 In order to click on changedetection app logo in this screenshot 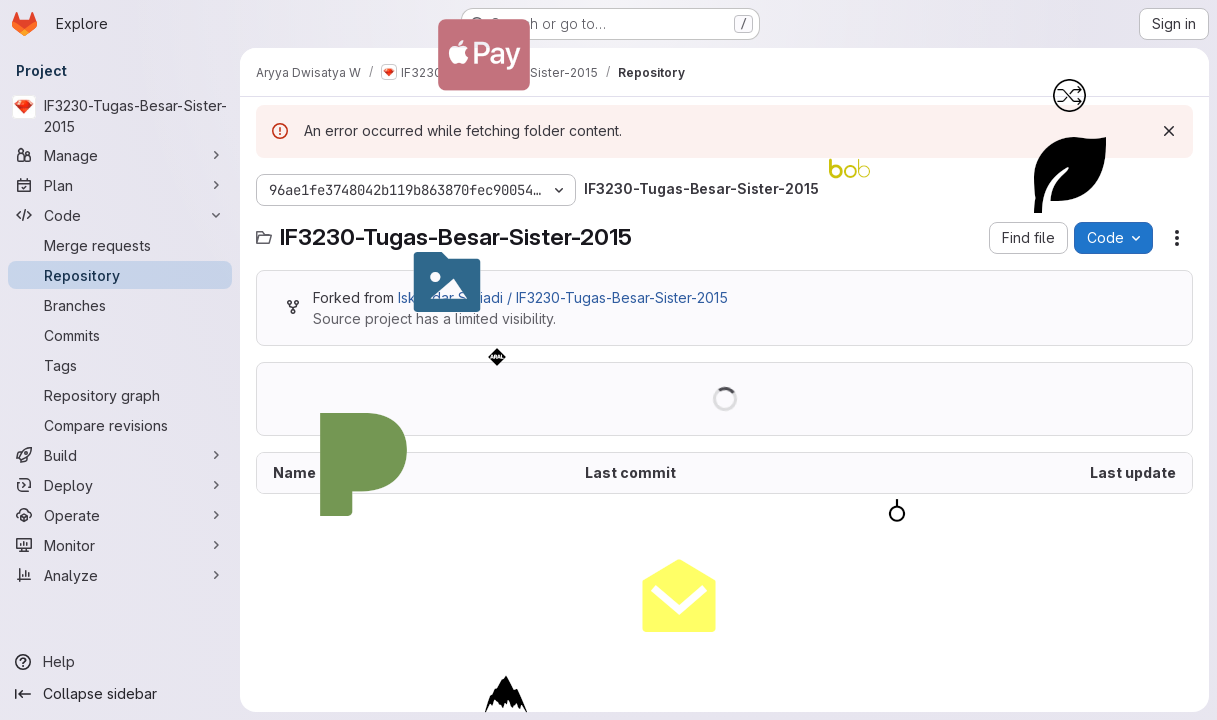, I will do `click(1069, 95)`.